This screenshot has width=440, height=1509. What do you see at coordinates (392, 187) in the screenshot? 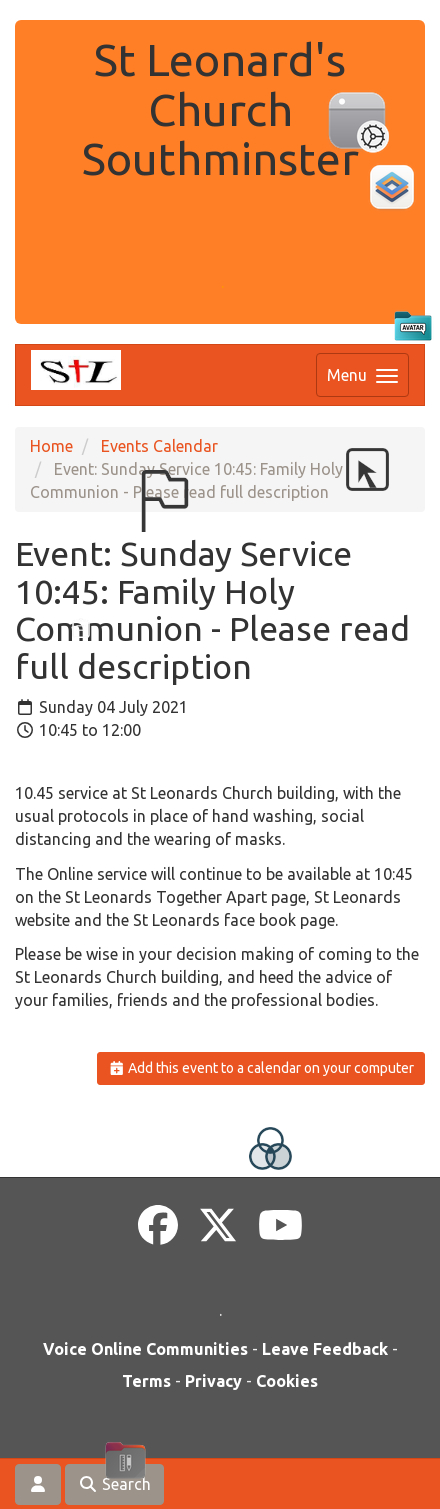
I see `open ripcord messaging app` at bounding box center [392, 187].